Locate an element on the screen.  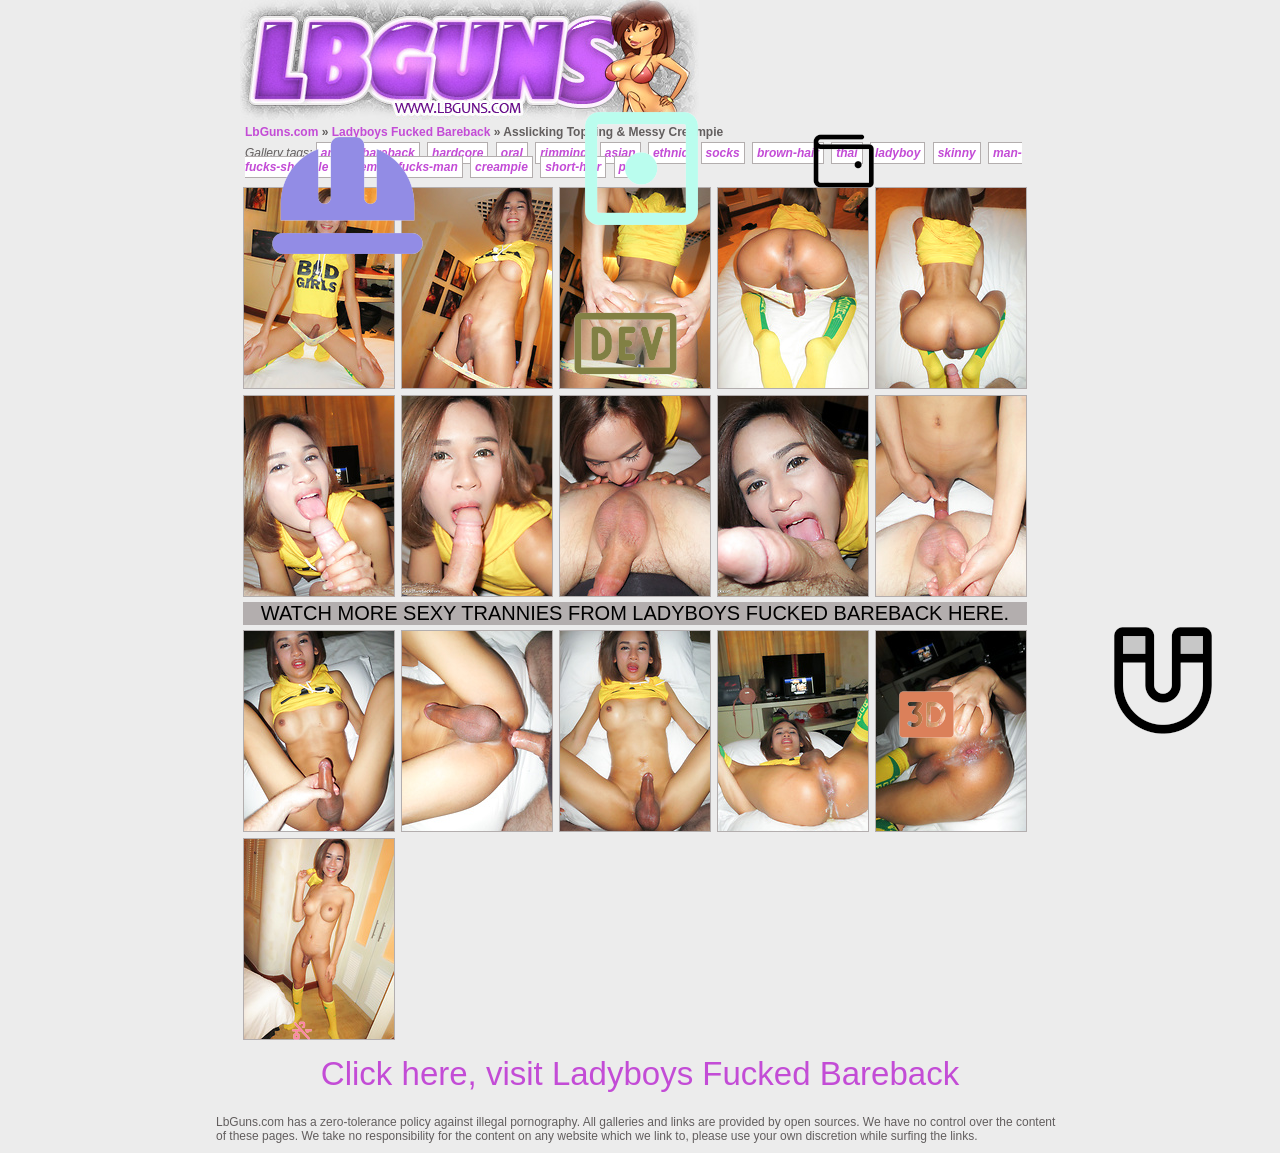
access construction or building projects is located at coordinates (347, 195).